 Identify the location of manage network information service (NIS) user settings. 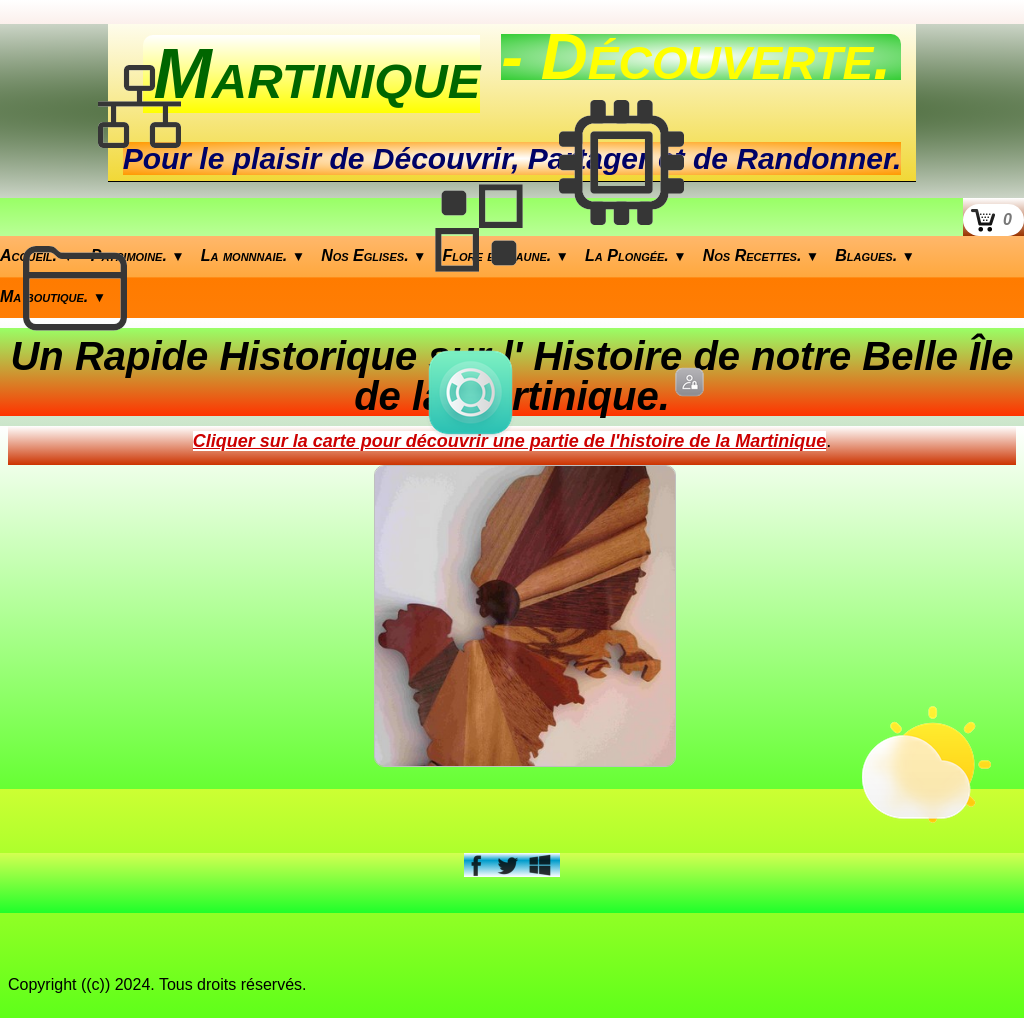
(689, 382).